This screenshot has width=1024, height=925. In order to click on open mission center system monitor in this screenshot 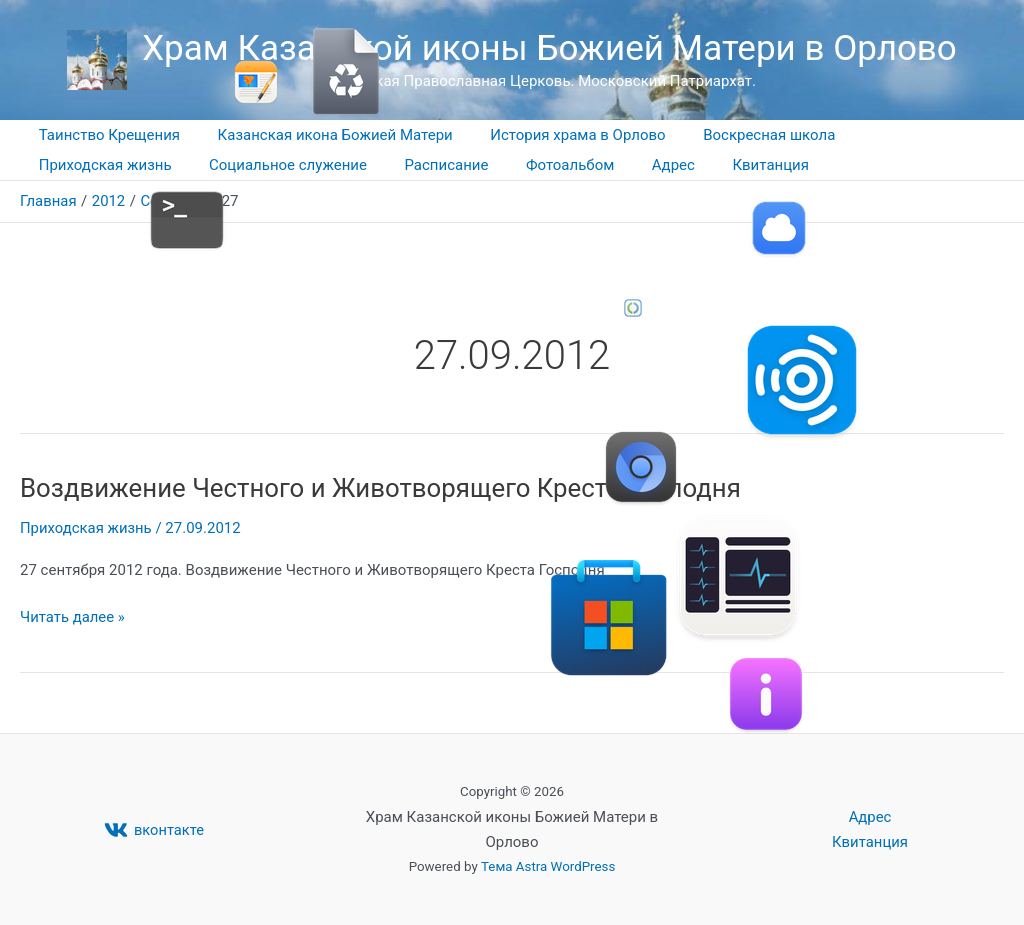, I will do `click(738, 577)`.